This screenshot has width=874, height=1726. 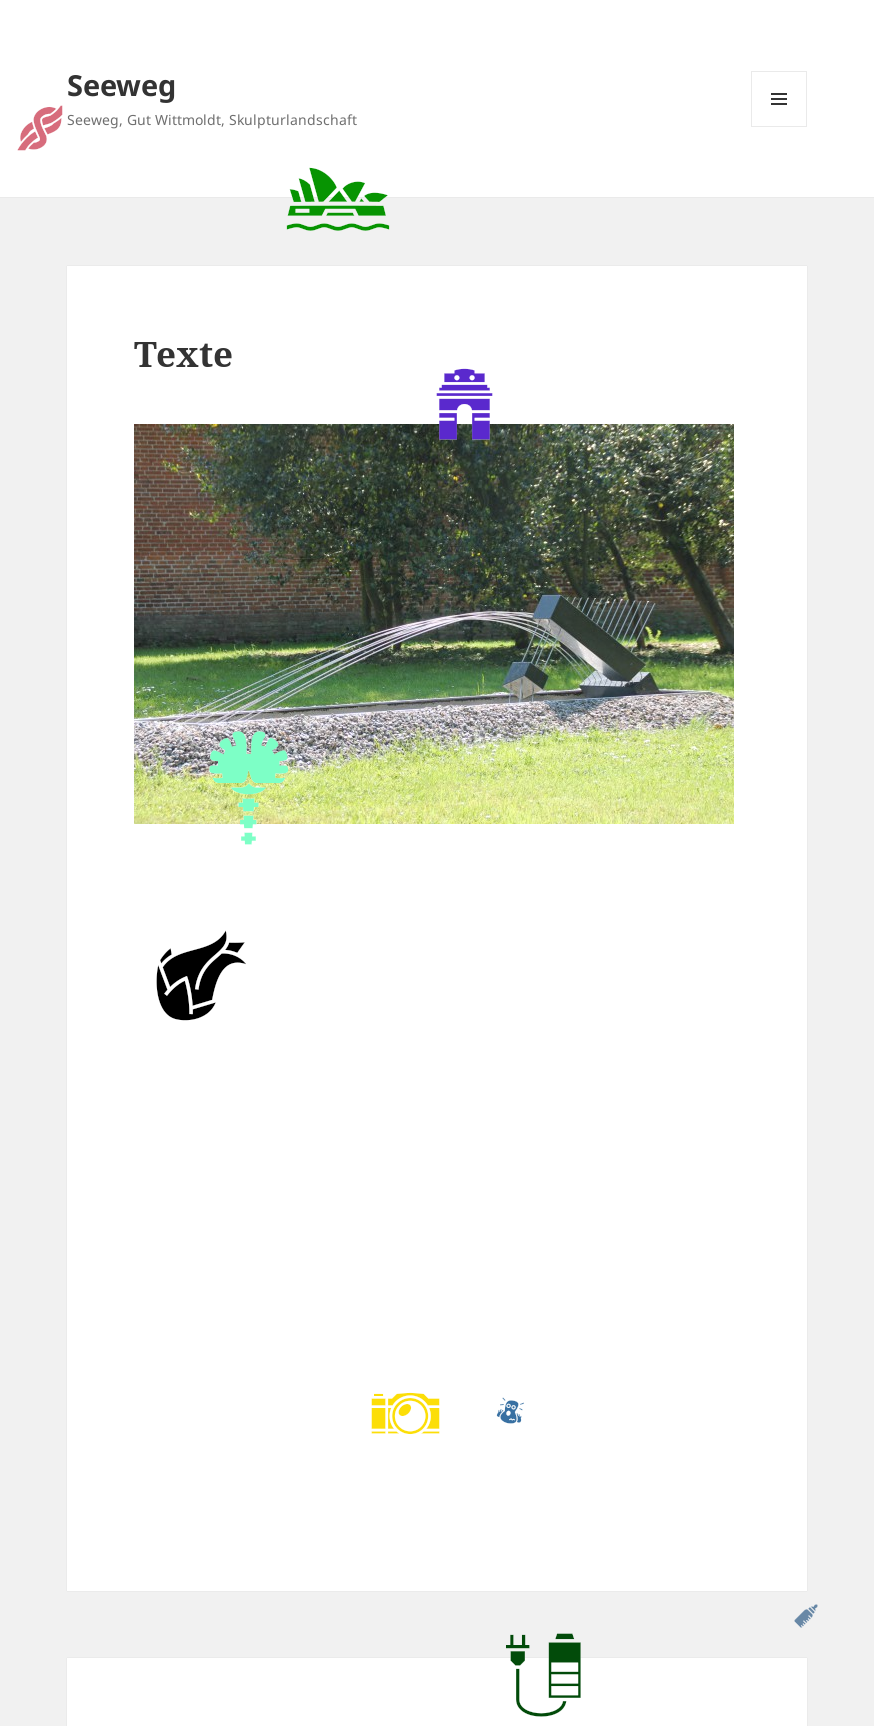 What do you see at coordinates (249, 788) in the screenshot?
I see `access neuroscience or brain-related content` at bounding box center [249, 788].